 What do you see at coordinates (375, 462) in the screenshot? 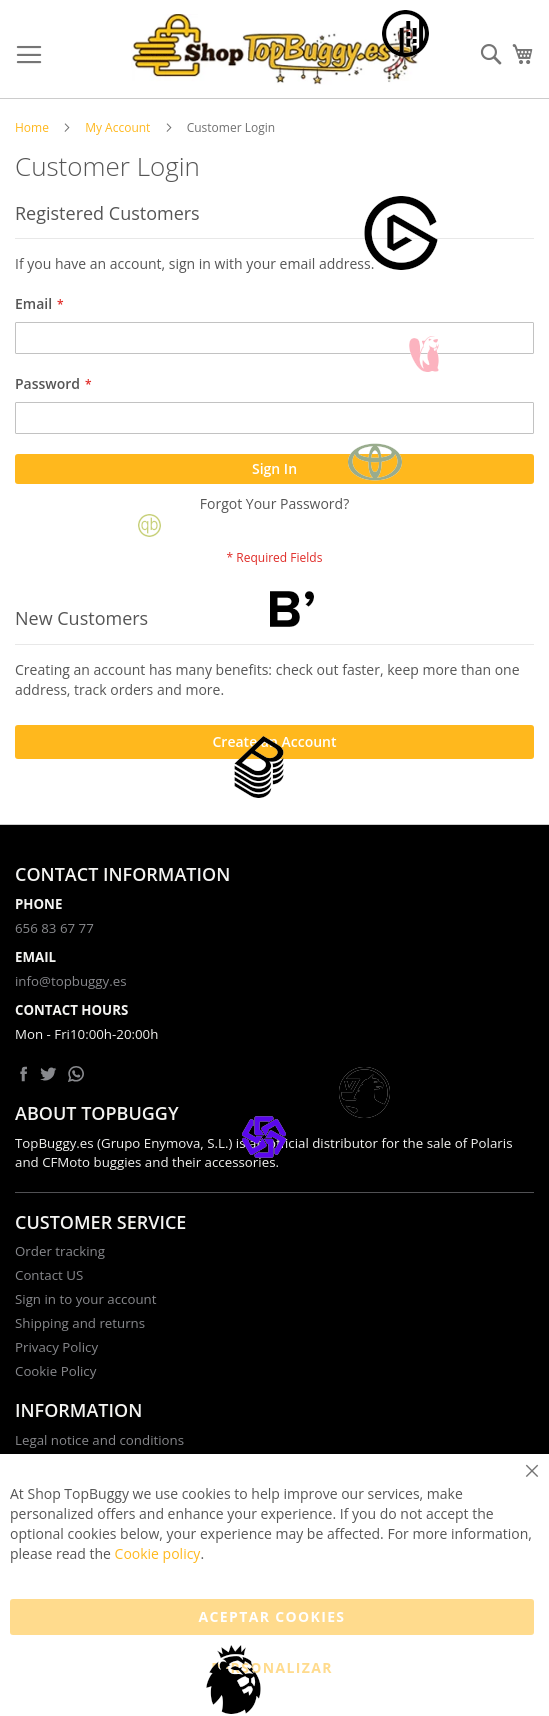
I see `Toyota brand logo` at bounding box center [375, 462].